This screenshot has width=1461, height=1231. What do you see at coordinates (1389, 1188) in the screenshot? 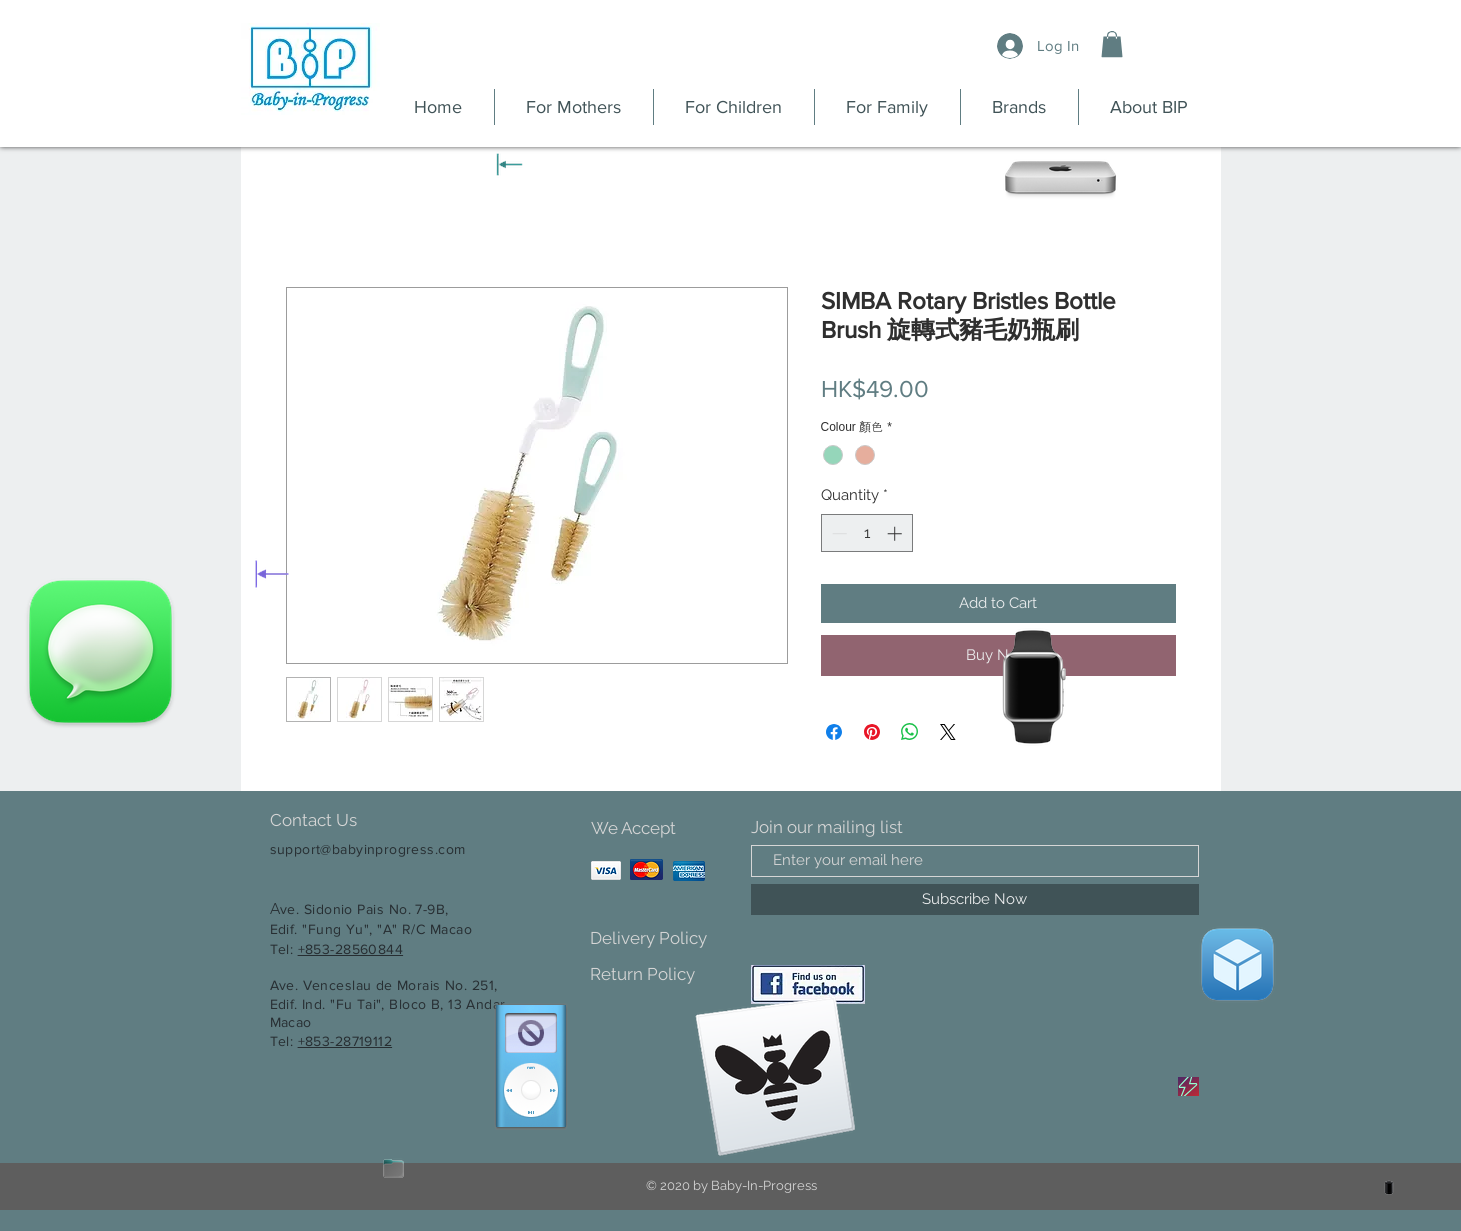
I see `mac pro (2013 cylinder model) device icon` at bounding box center [1389, 1188].